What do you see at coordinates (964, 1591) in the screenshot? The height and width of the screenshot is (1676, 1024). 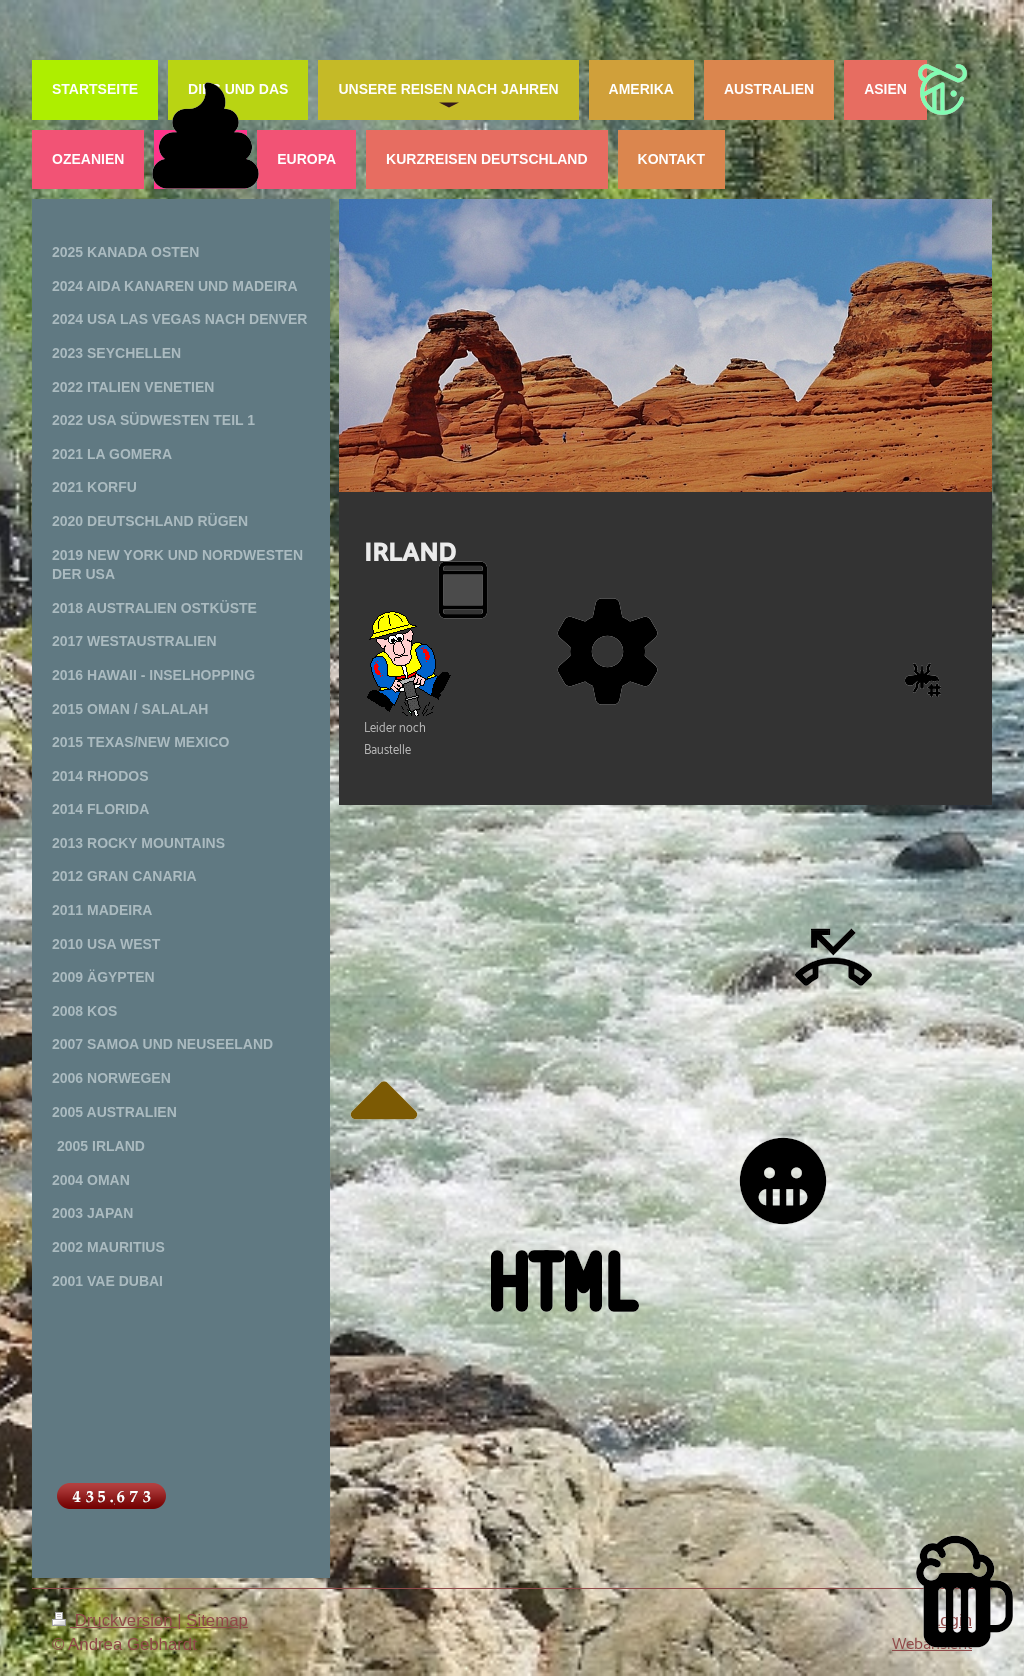 I see `browse nearby bars or pubs` at bounding box center [964, 1591].